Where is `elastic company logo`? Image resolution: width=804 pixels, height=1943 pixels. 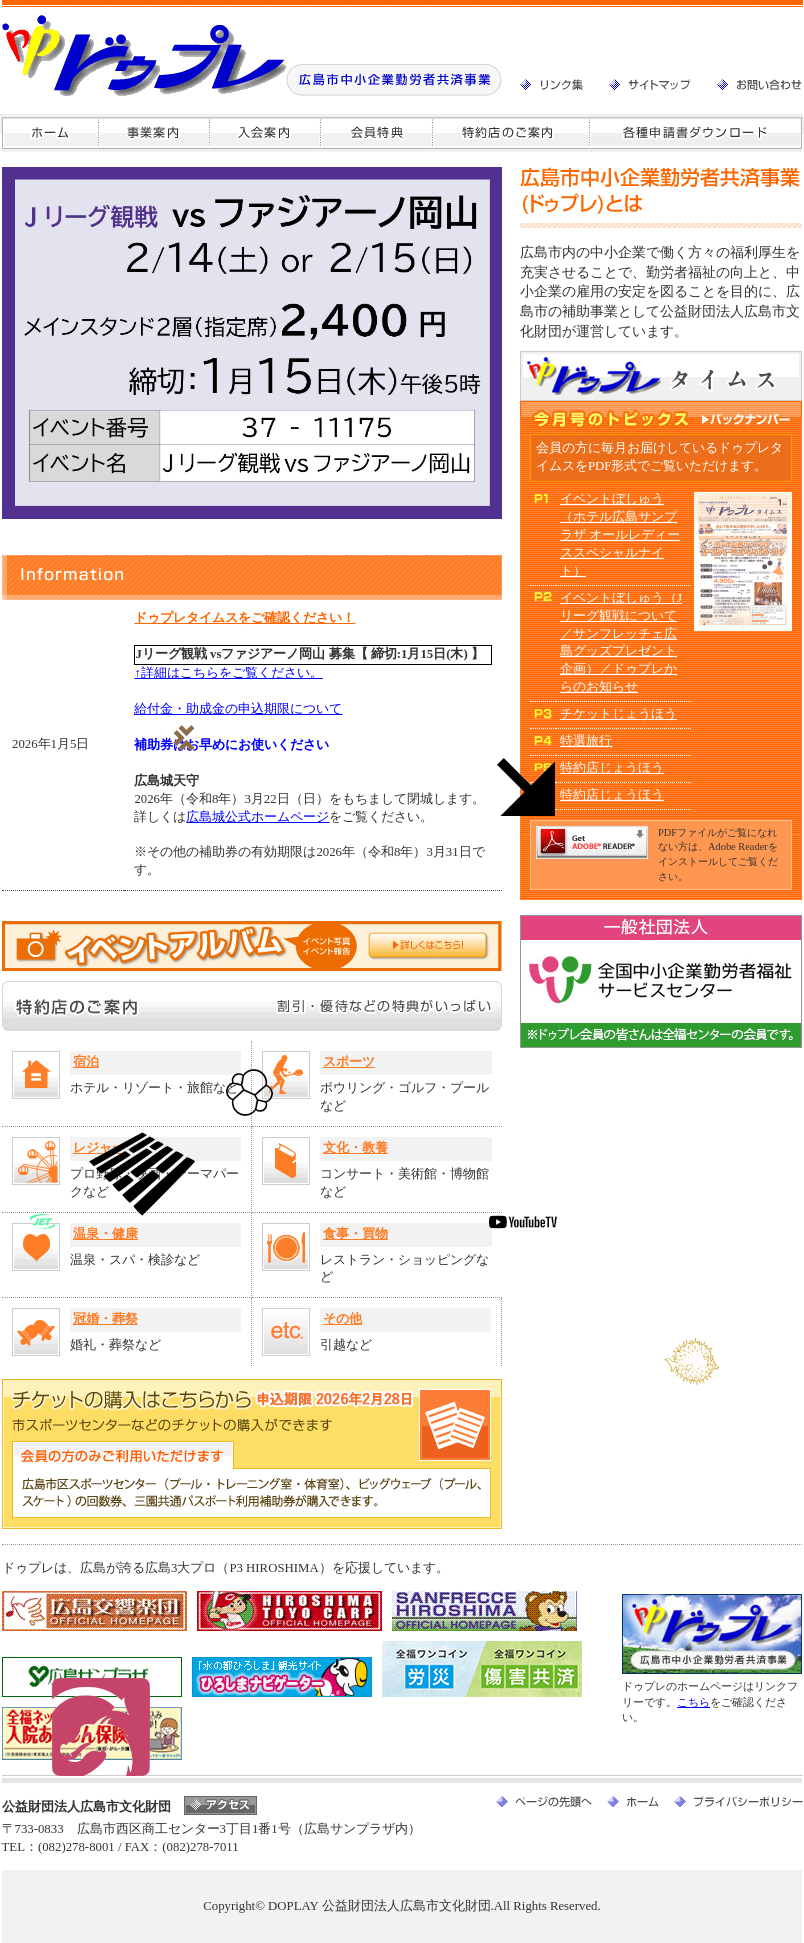
elastic company logo is located at coordinates (249, 1092).